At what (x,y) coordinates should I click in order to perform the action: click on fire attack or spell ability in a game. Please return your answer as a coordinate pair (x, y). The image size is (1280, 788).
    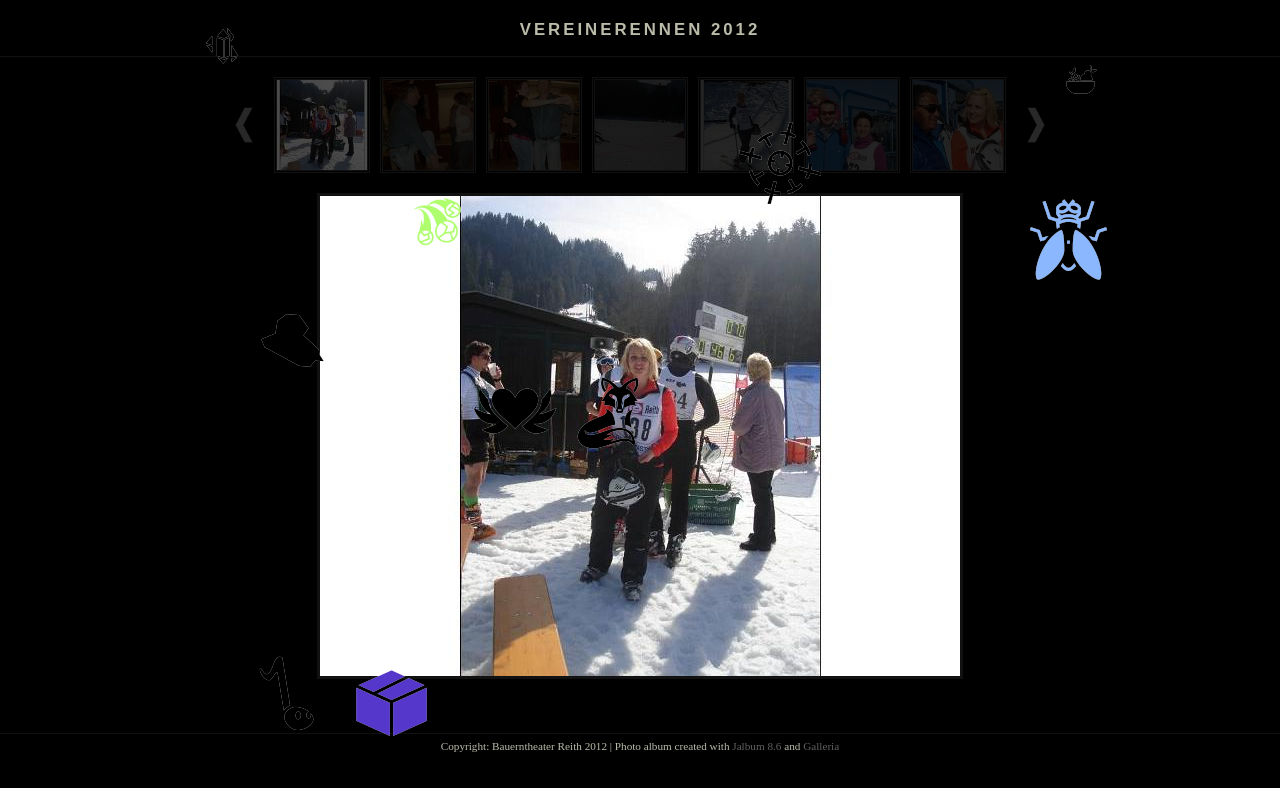
    Looking at the image, I should click on (436, 221).